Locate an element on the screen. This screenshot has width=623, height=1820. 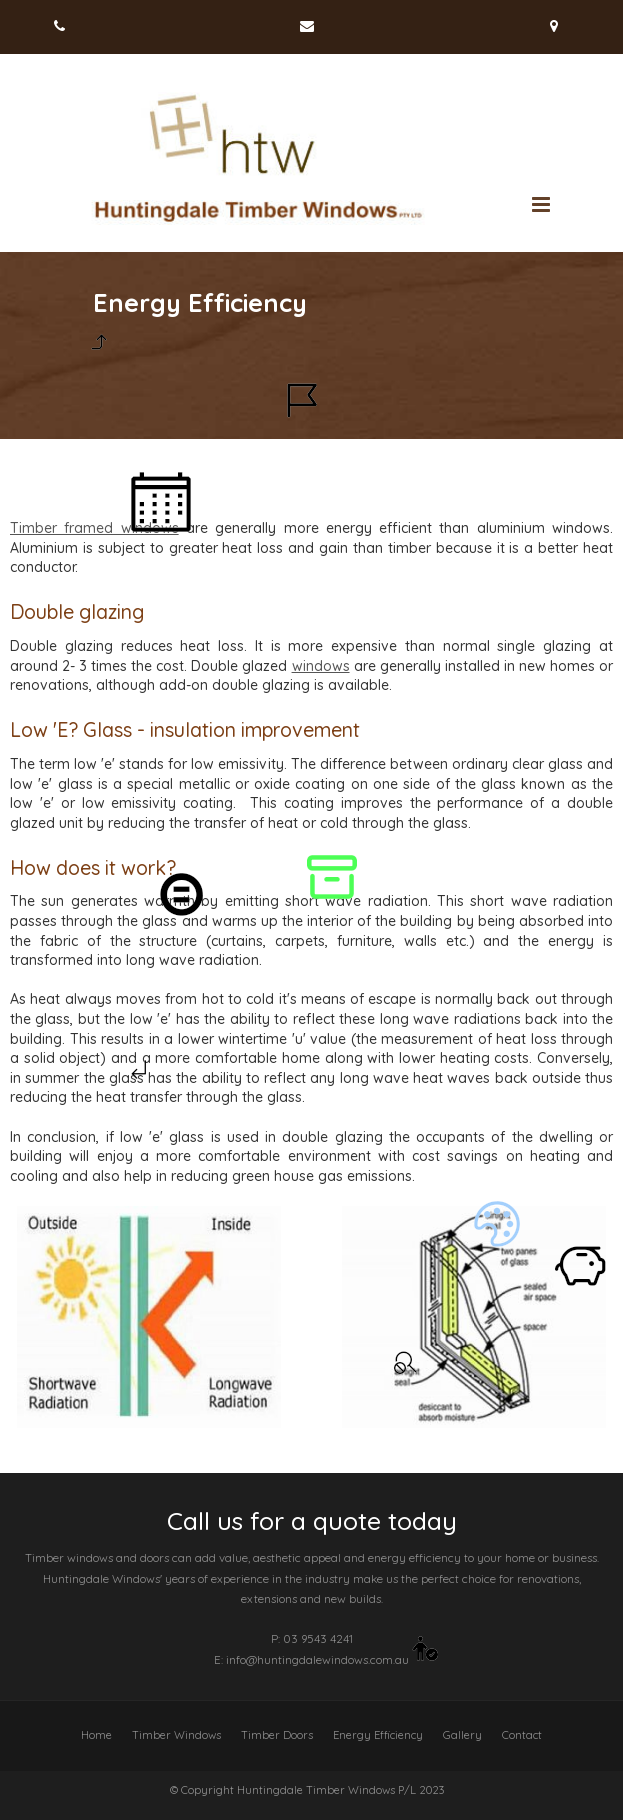
indicates an unverified conditional breakpoint in debug mode is located at coordinates (181, 894).